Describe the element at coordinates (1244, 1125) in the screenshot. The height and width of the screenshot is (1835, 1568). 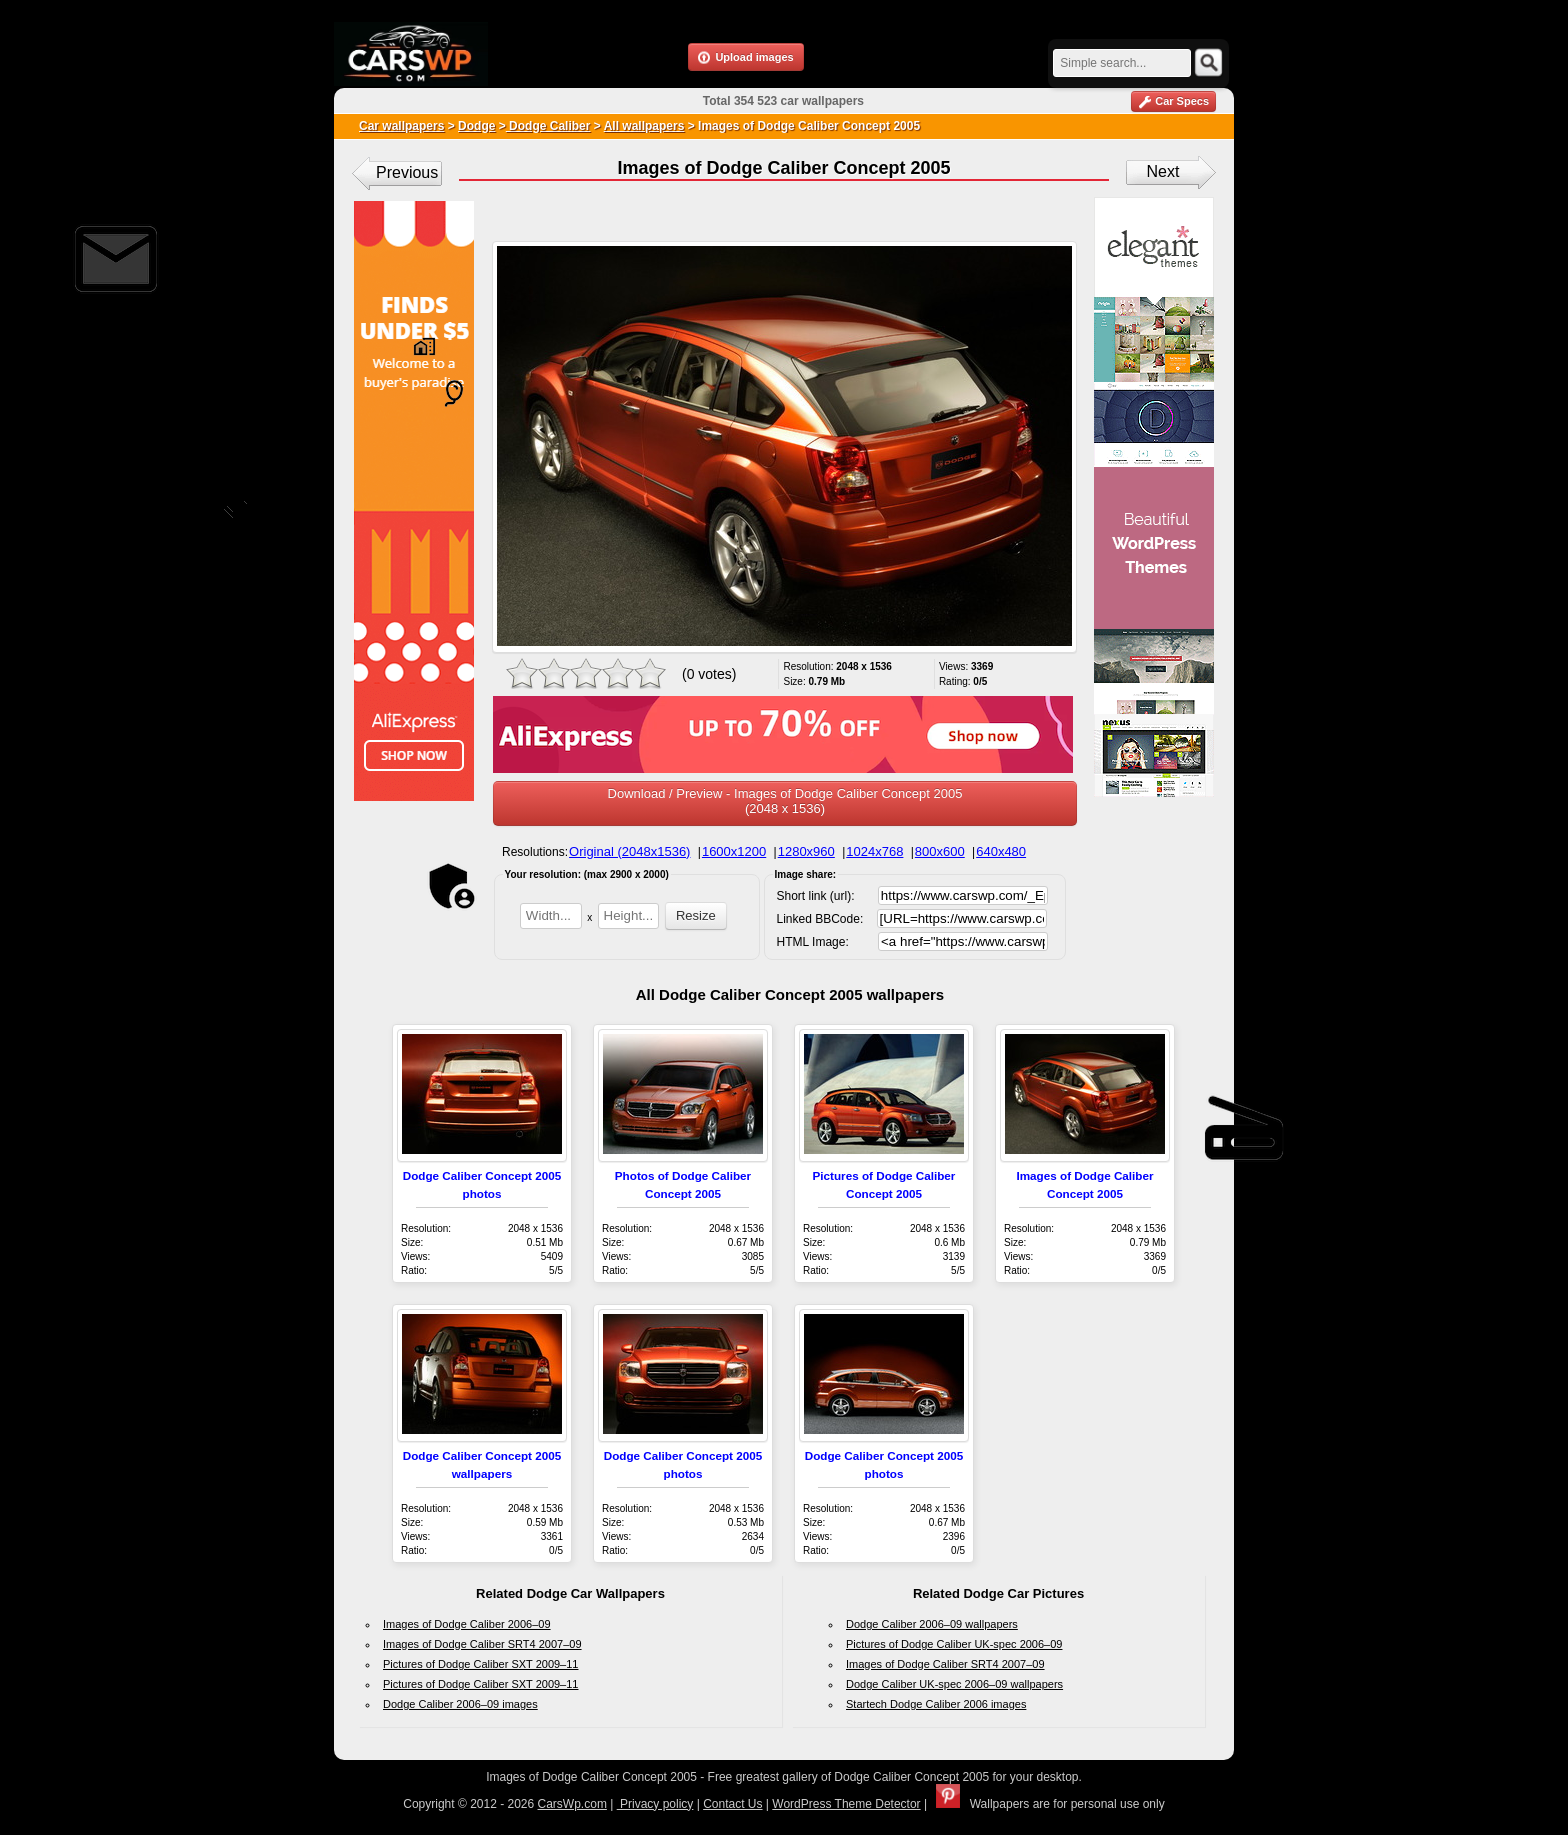
I see `scan a document` at that location.